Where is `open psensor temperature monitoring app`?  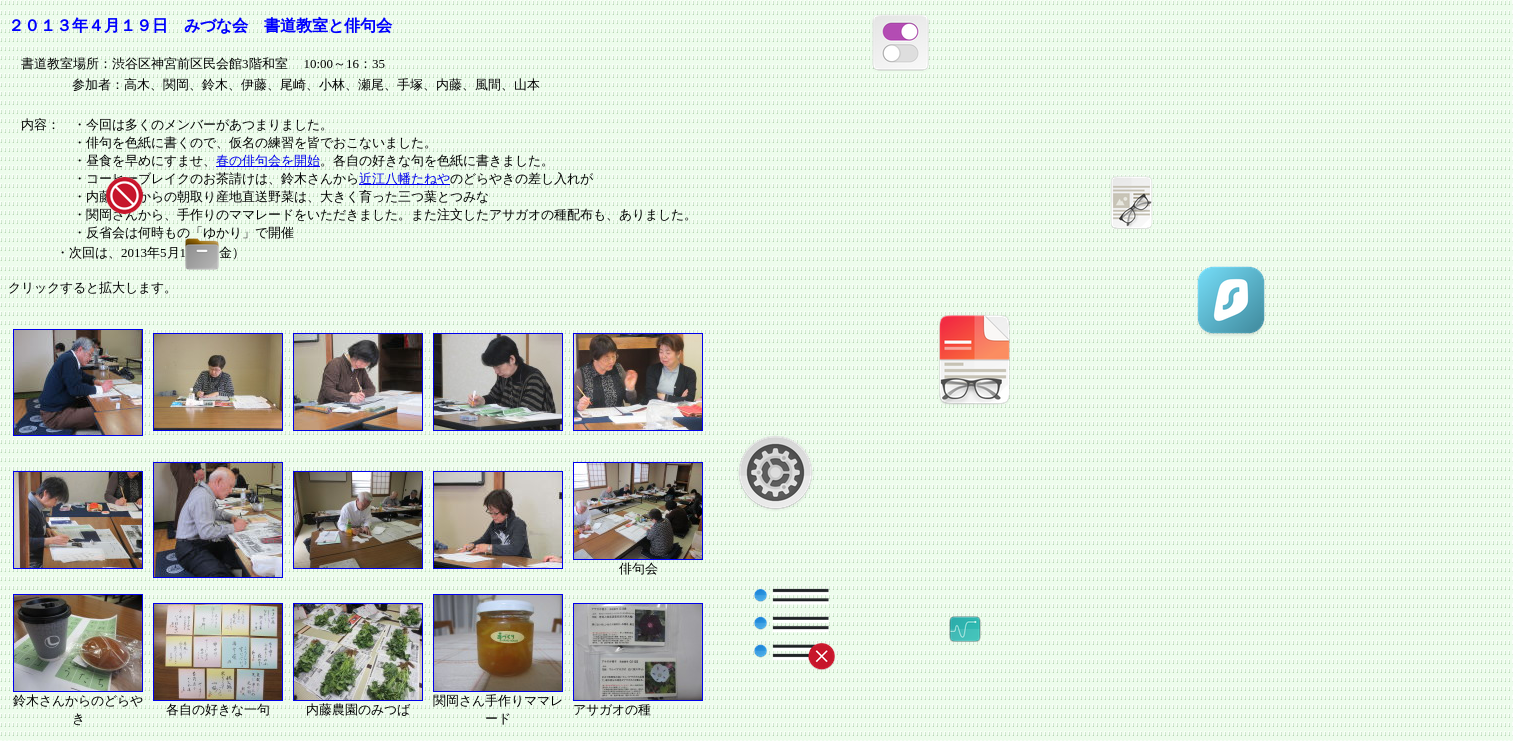 open psensor temperature monitoring app is located at coordinates (965, 629).